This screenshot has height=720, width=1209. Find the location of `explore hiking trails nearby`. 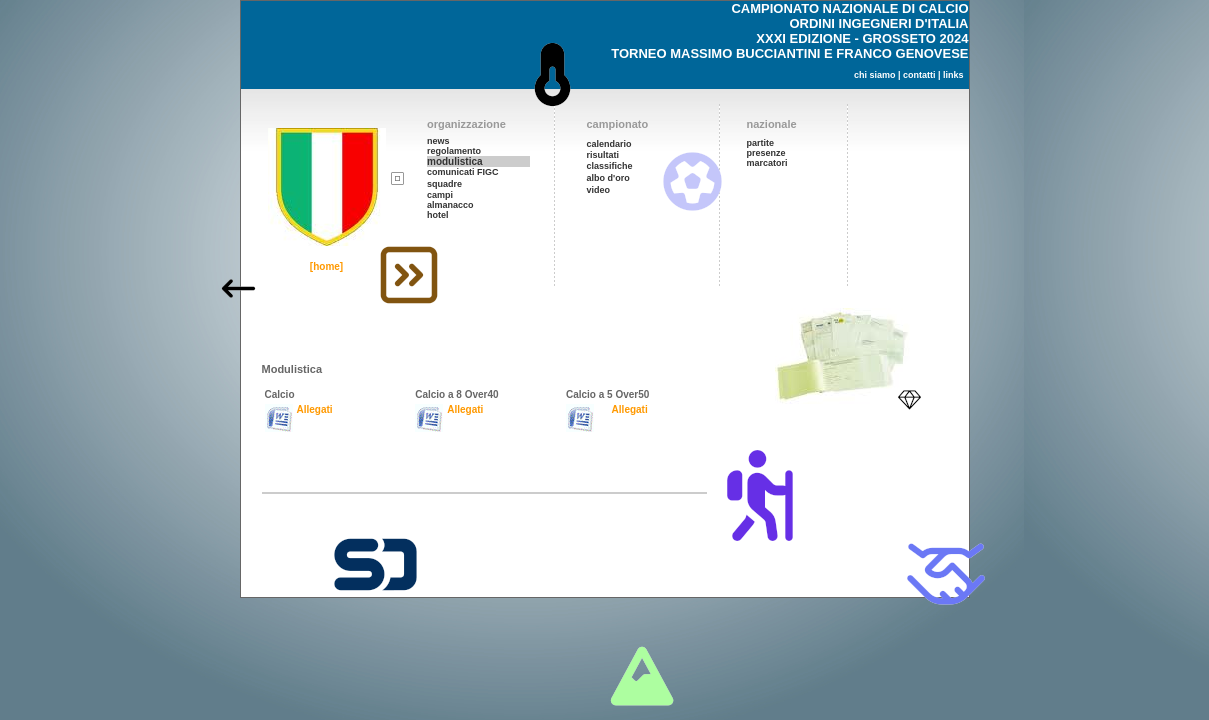

explore hiking trails nearby is located at coordinates (762, 495).